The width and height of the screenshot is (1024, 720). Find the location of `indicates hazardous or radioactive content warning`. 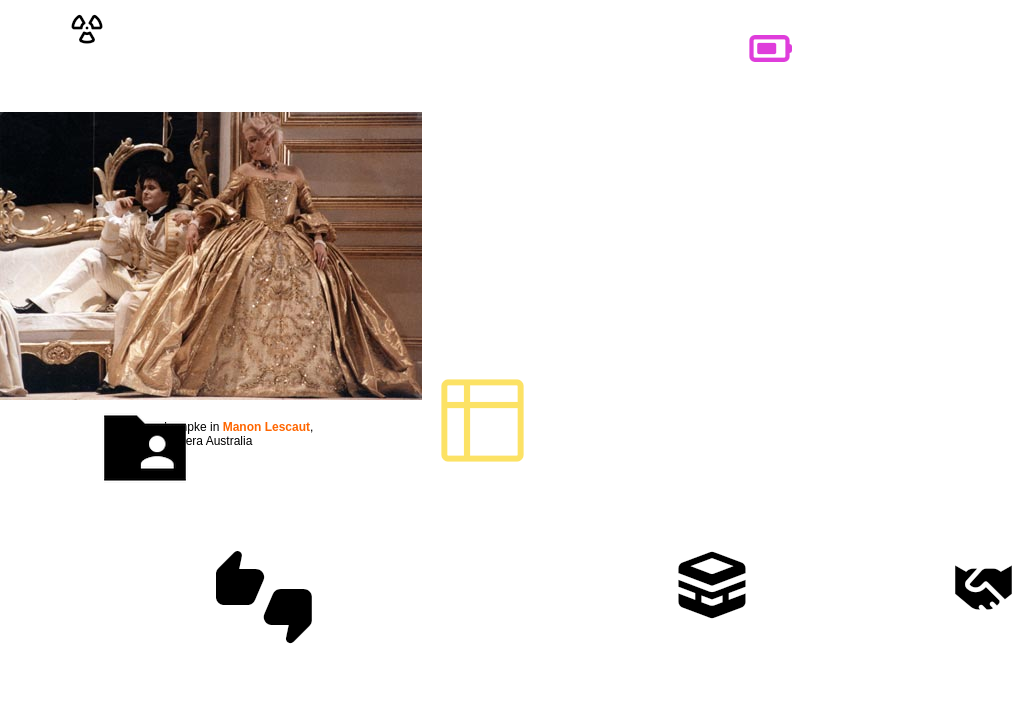

indicates hazardous or radioactive content warning is located at coordinates (87, 28).